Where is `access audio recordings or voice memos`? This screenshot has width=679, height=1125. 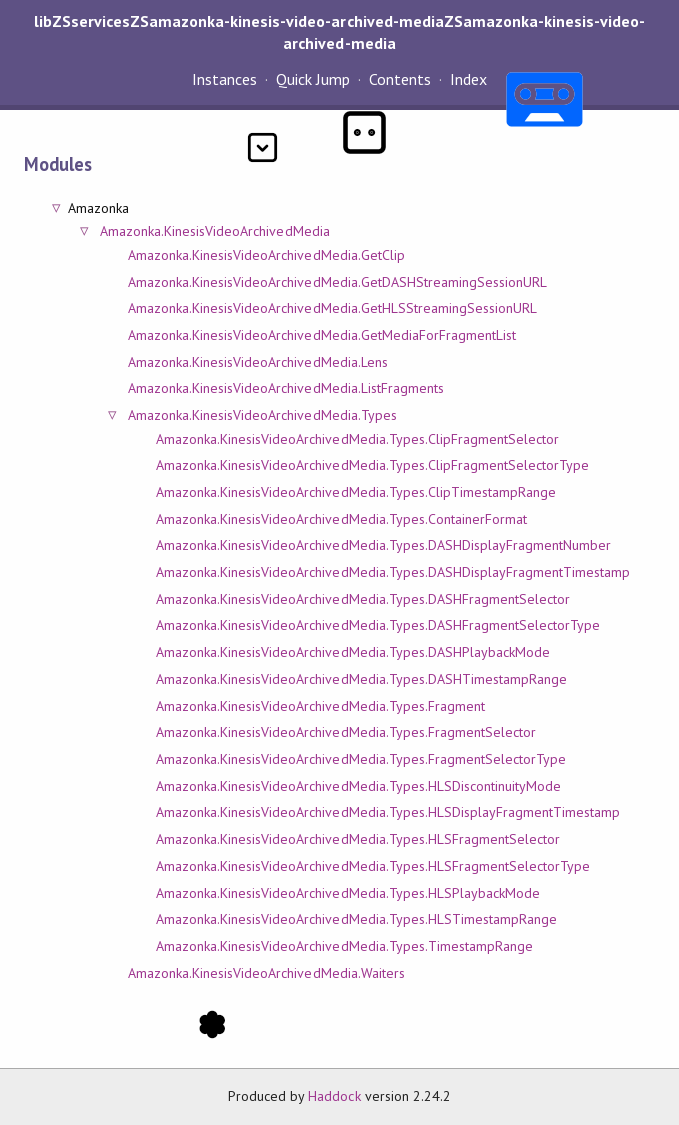
access audio recordings or voice memos is located at coordinates (544, 99).